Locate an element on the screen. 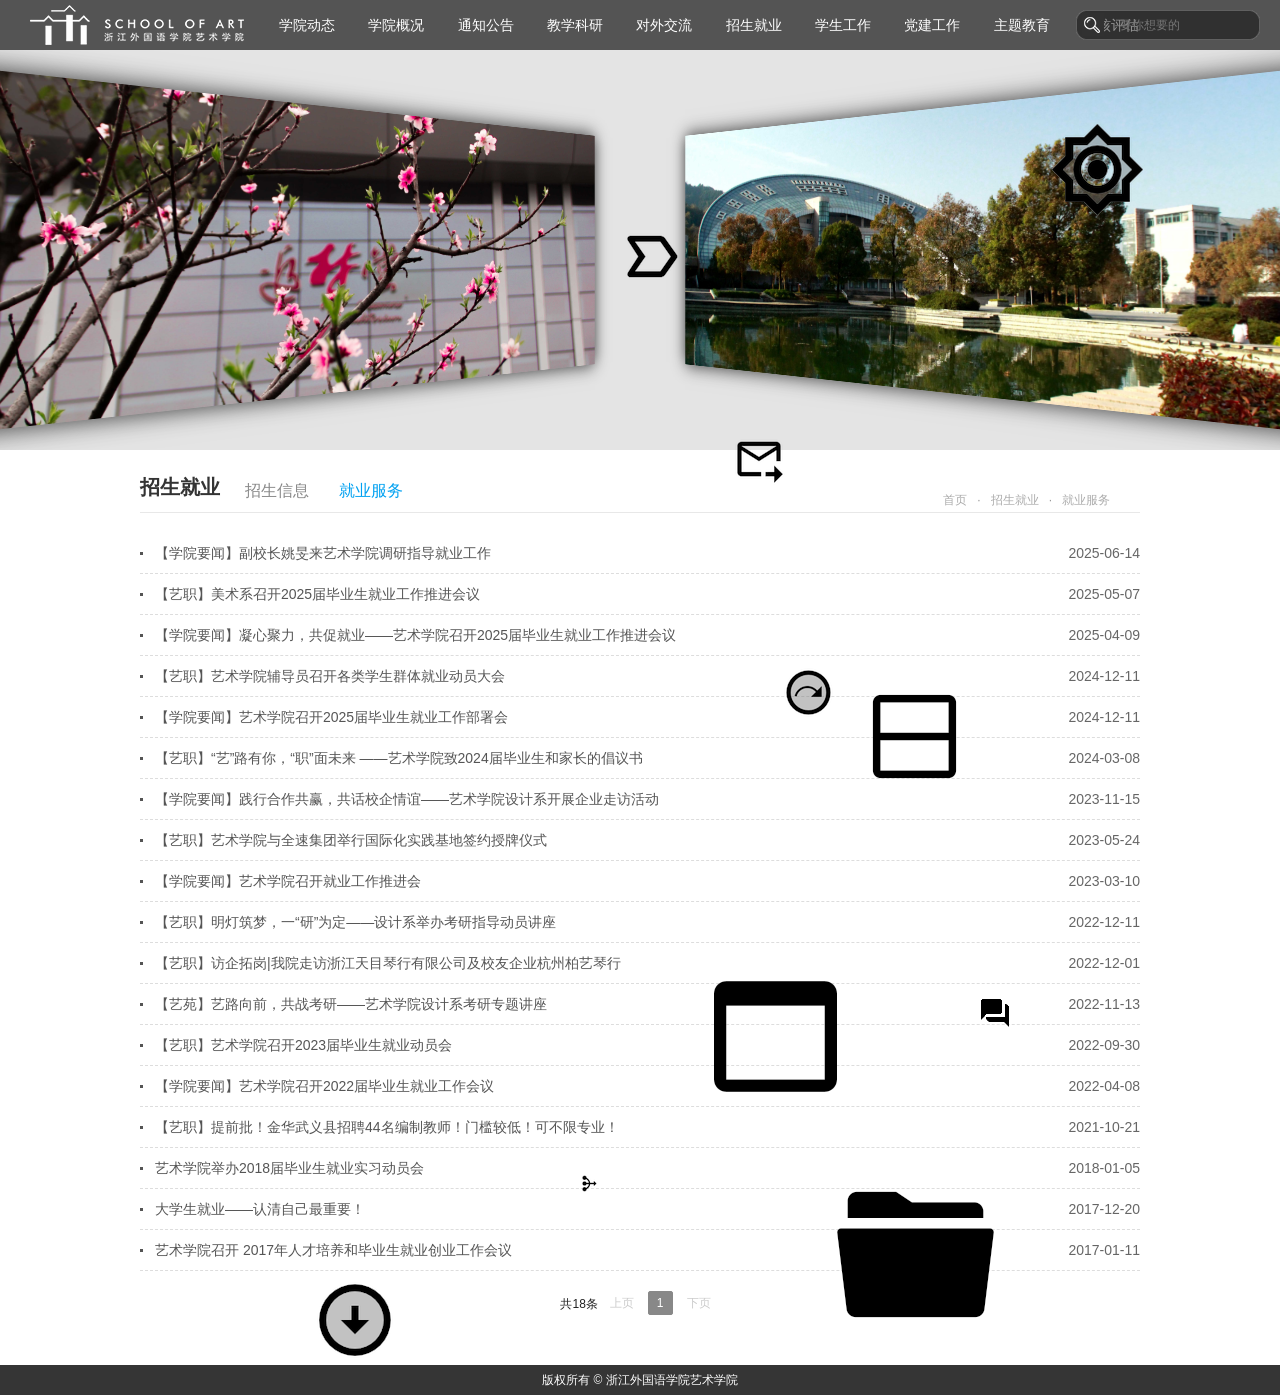 This screenshot has height=1395, width=1280. split view horizontally is located at coordinates (914, 736).